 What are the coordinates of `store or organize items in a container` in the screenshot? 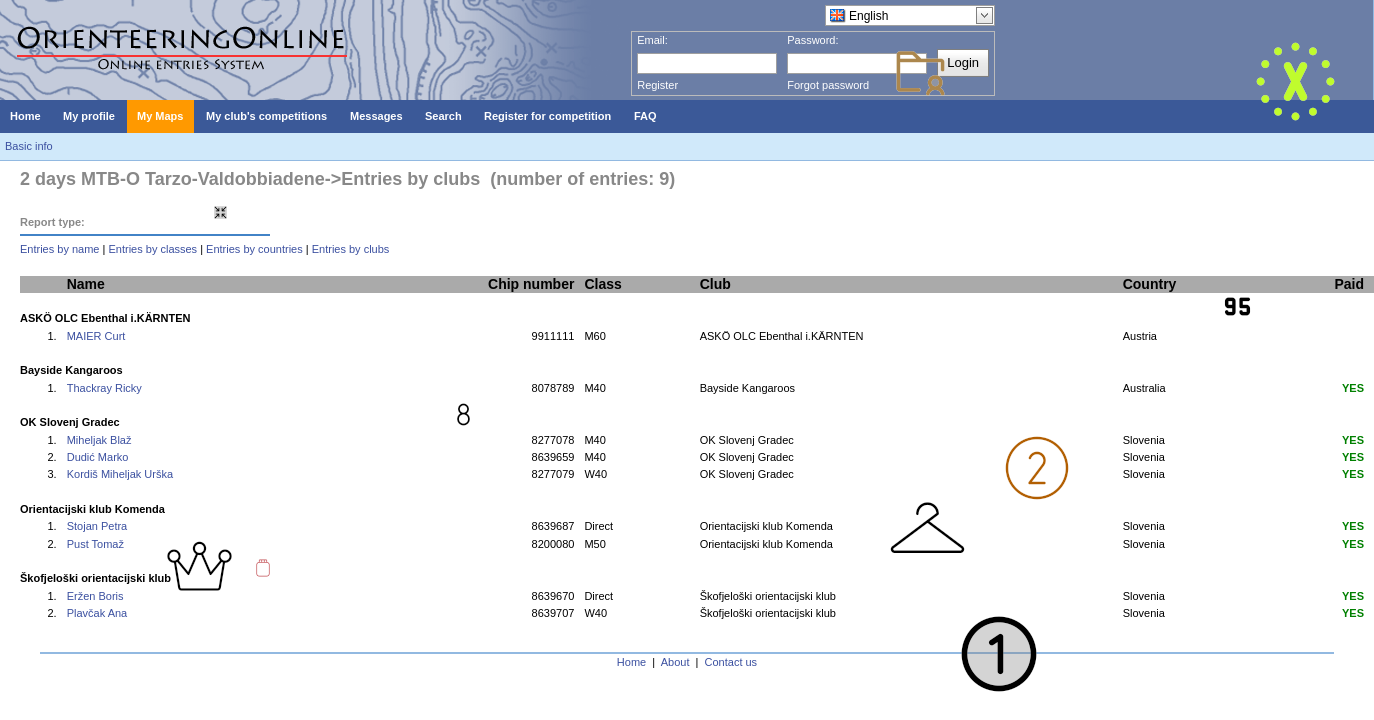 It's located at (263, 568).